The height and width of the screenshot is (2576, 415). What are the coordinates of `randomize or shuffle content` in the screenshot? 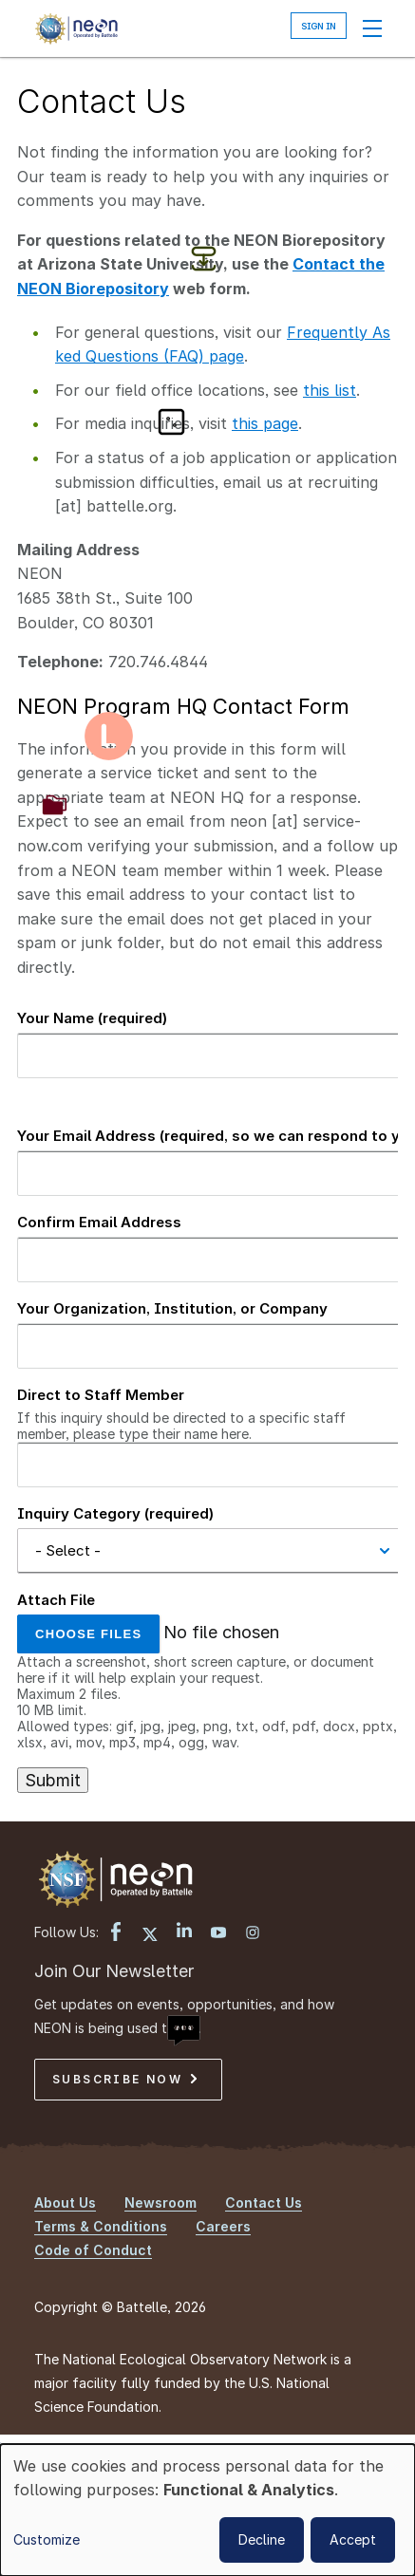 It's located at (171, 421).